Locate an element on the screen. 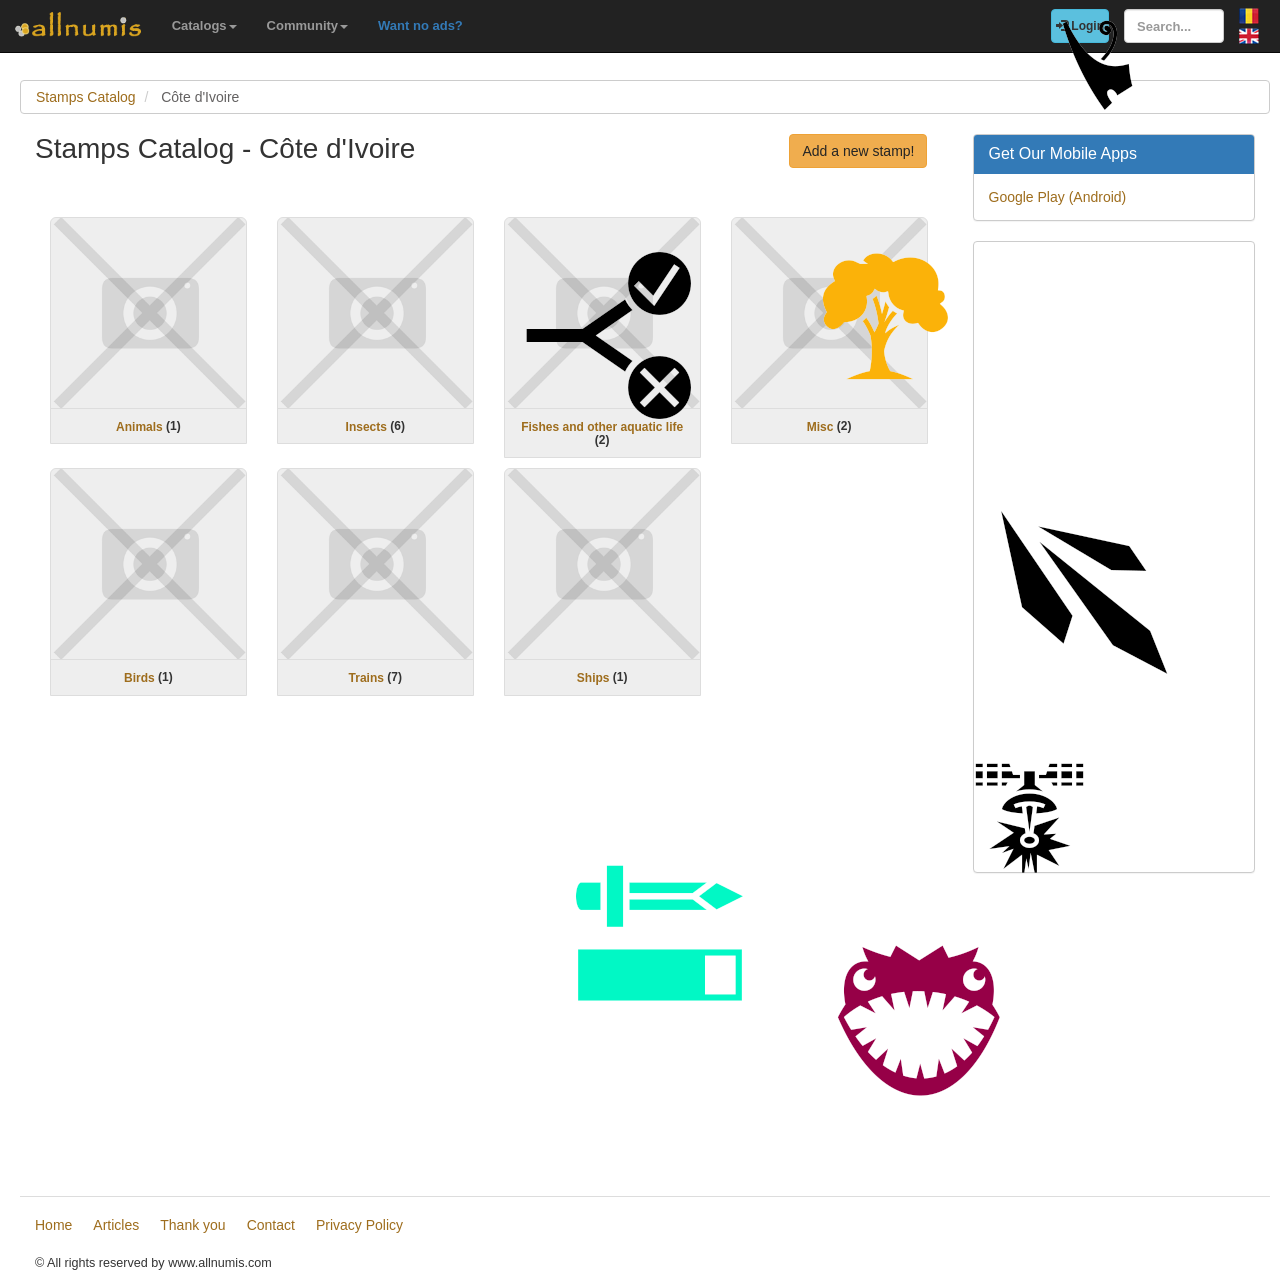 Image resolution: width=1280 pixels, height=1270 pixels. select between multiple options is located at coordinates (607, 335).